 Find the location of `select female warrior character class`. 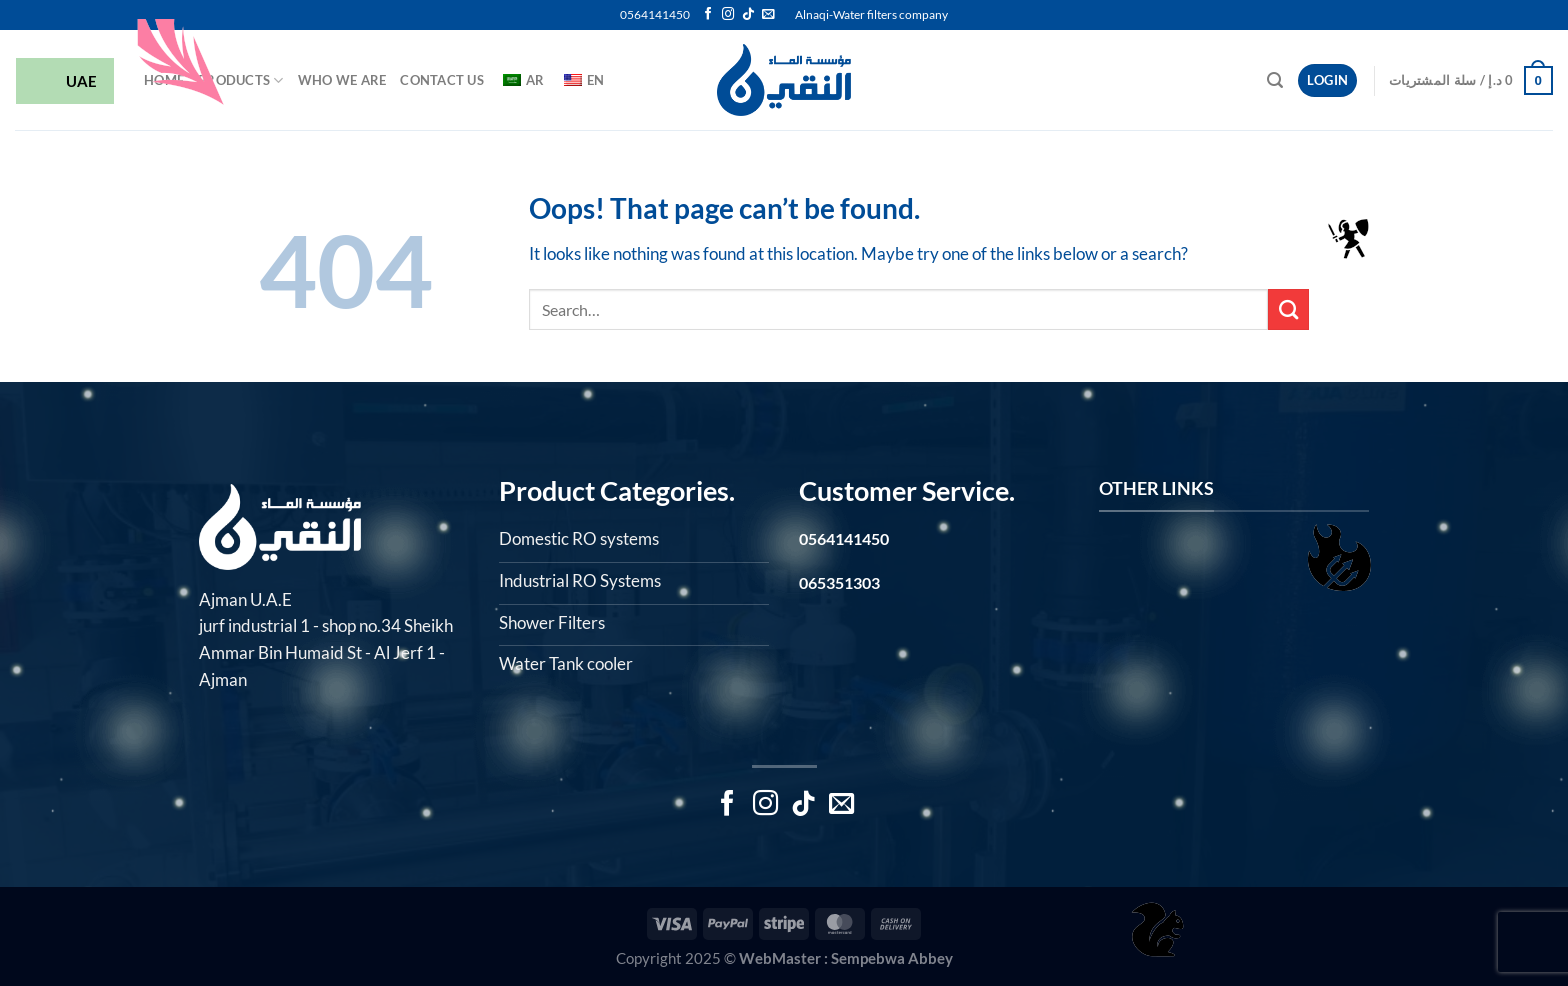

select female warrior character class is located at coordinates (1349, 238).